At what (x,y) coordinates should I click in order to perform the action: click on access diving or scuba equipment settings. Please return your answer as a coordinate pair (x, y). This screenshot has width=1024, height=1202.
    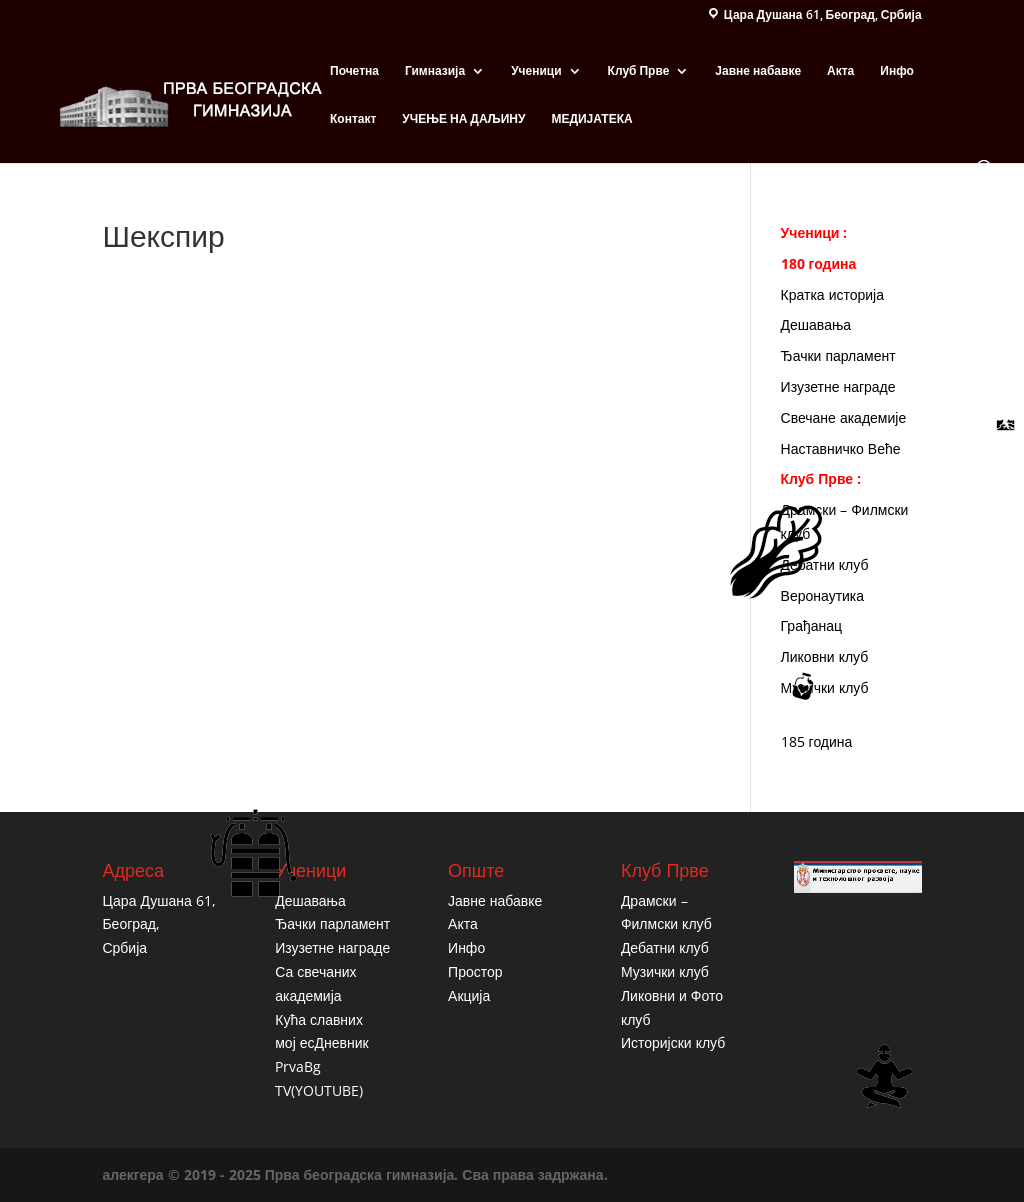
    Looking at the image, I should click on (255, 852).